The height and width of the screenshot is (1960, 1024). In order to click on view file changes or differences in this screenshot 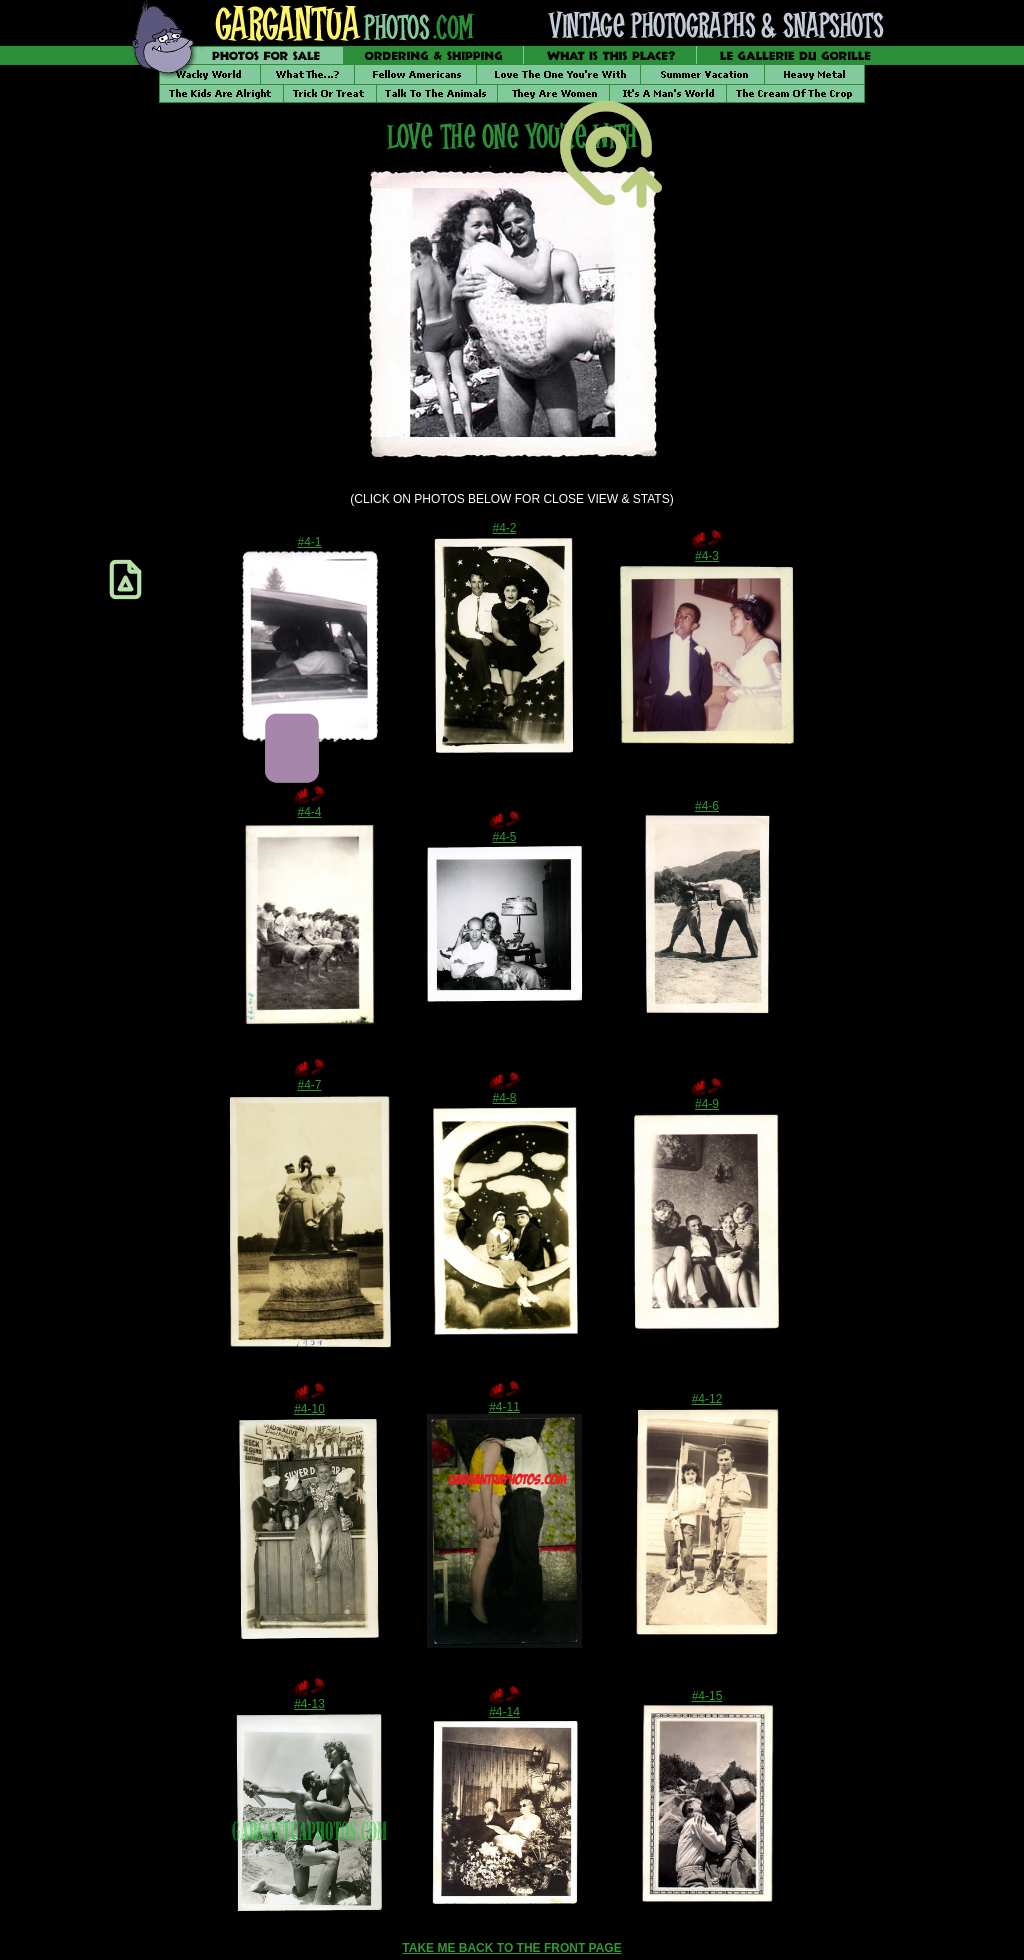, I will do `click(125, 579)`.